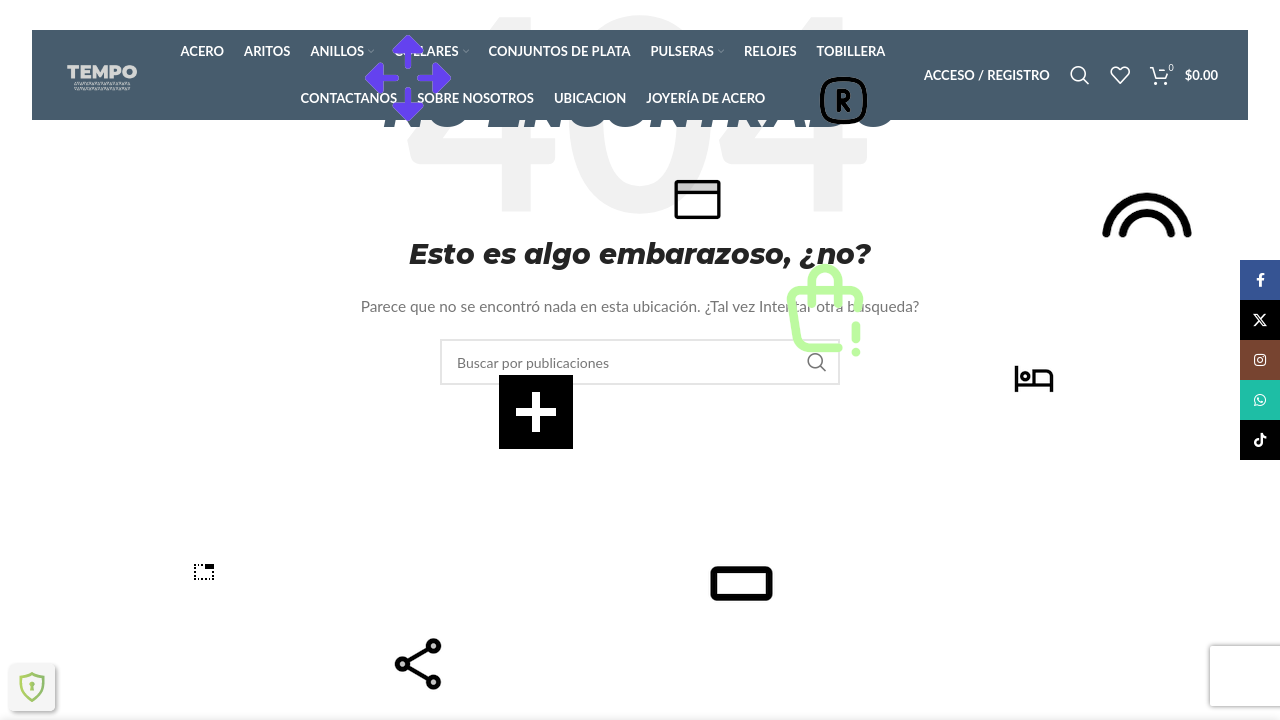 The width and height of the screenshot is (1280, 720). What do you see at coordinates (1034, 378) in the screenshot?
I see `find nearby hotels or lodging` at bounding box center [1034, 378].